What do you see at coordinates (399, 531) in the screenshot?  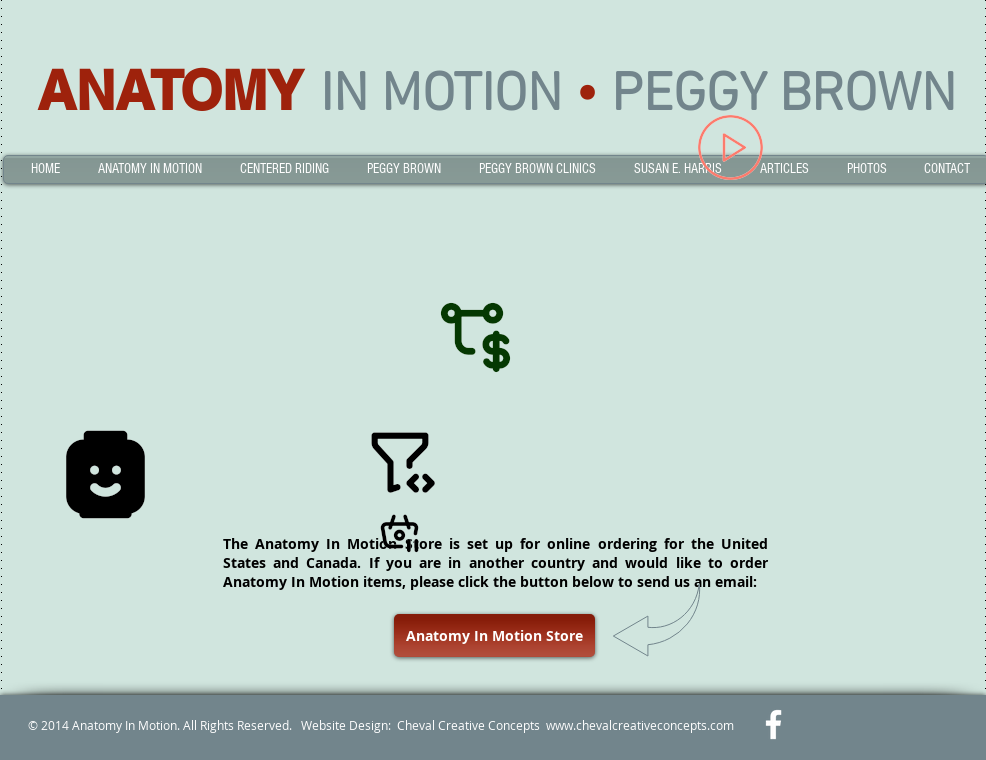 I see `pause or hold shopping basket` at bounding box center [399, 531].